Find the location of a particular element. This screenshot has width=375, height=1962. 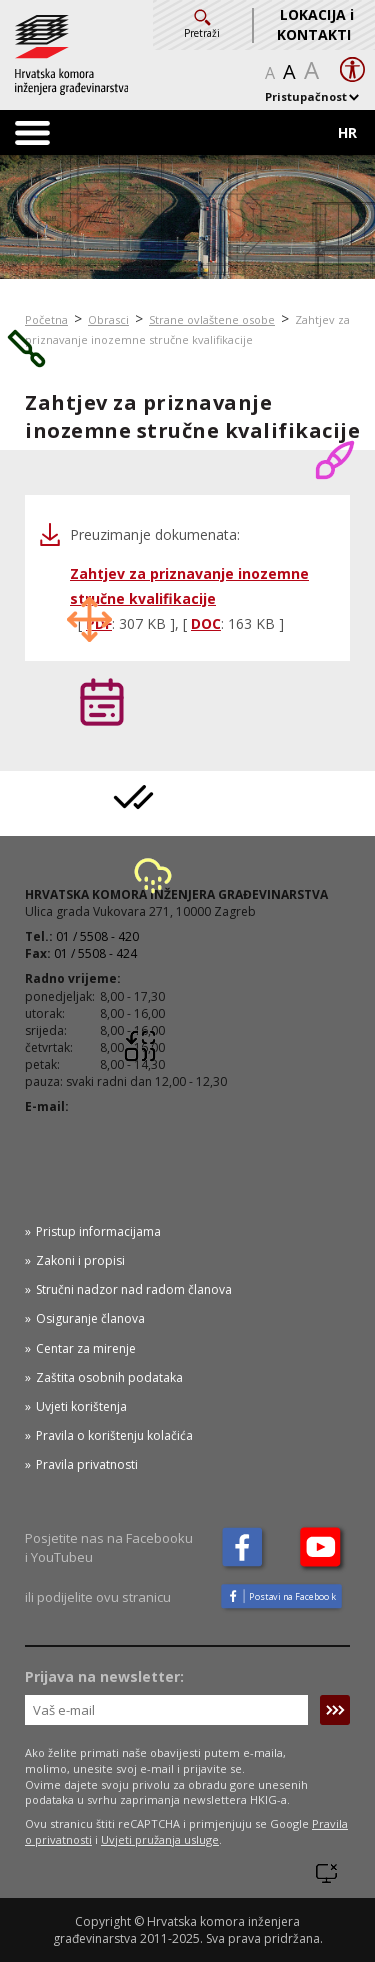

move or reposition an element is located at coordinates (89, 619).